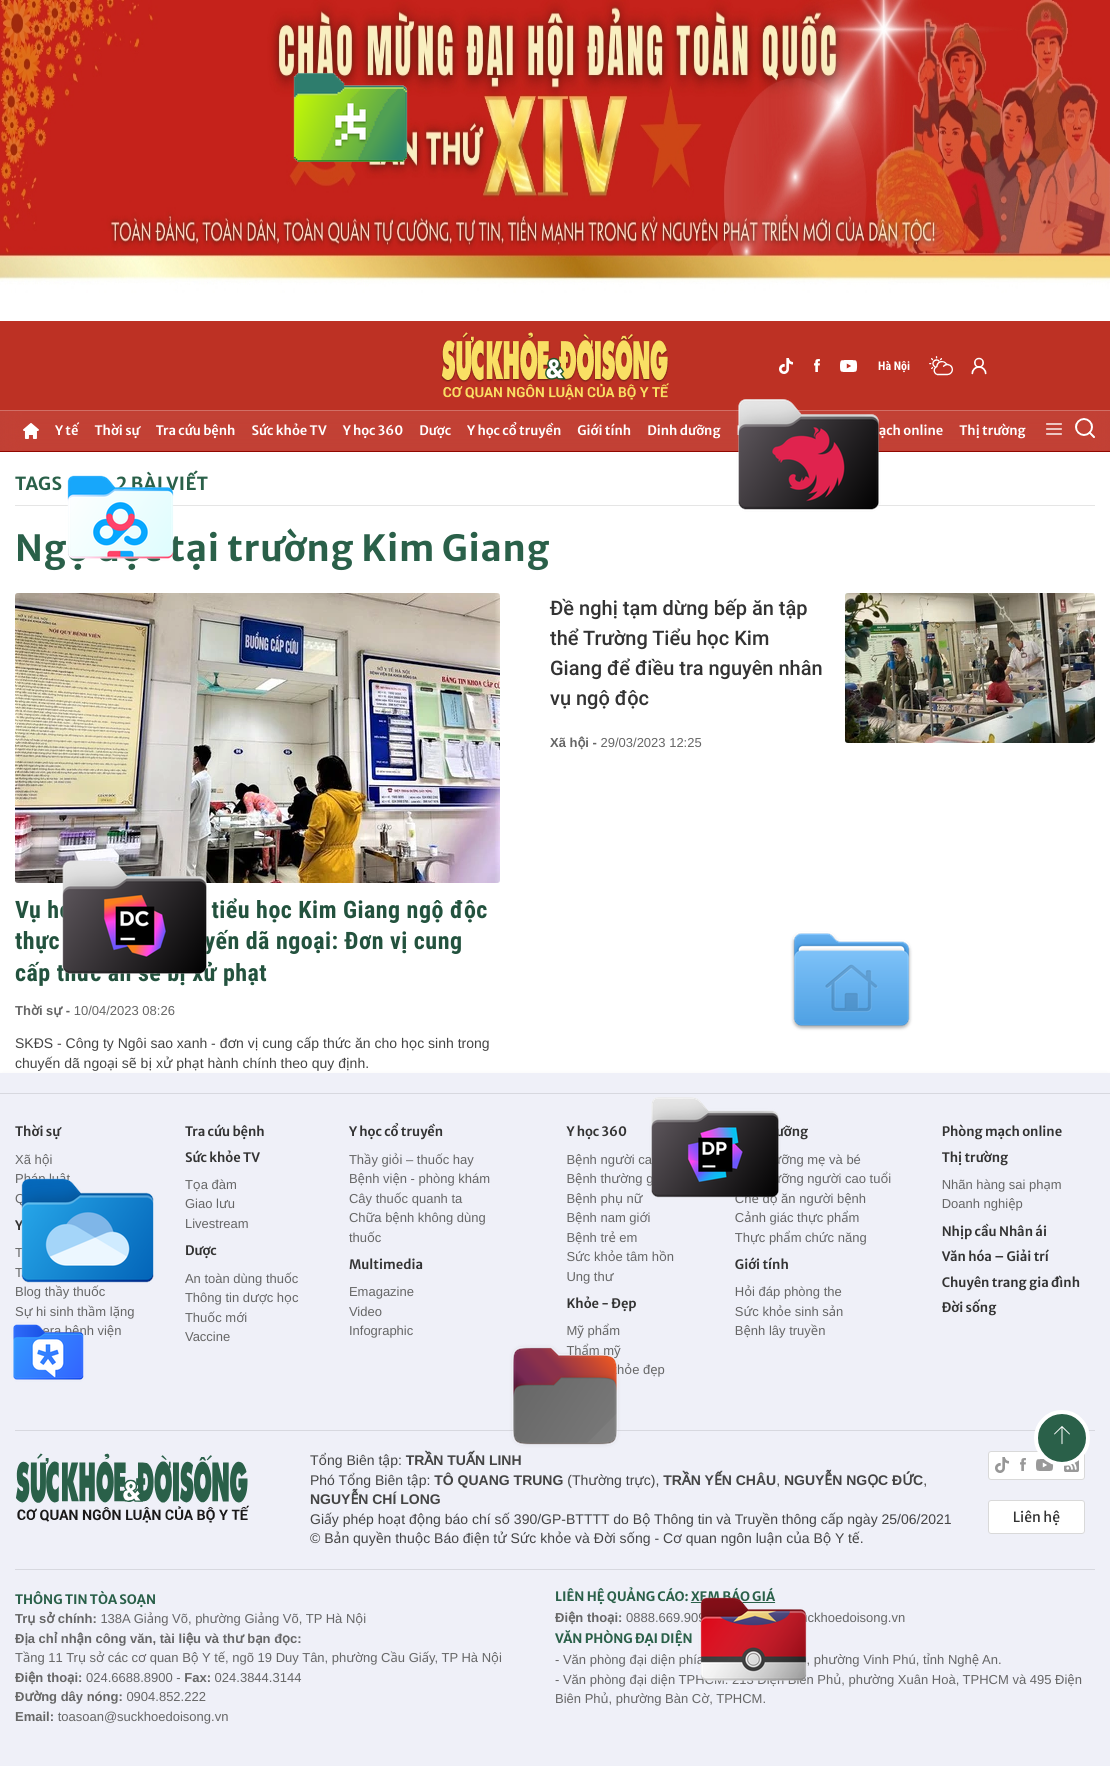 The height and width of the screenshot is (1766, 1110). What do you see at coordinates (714, 1150) in the screenshot?
I see `open folder containing JetBrains dotPeek projects` at bounding box center [714, 1150].